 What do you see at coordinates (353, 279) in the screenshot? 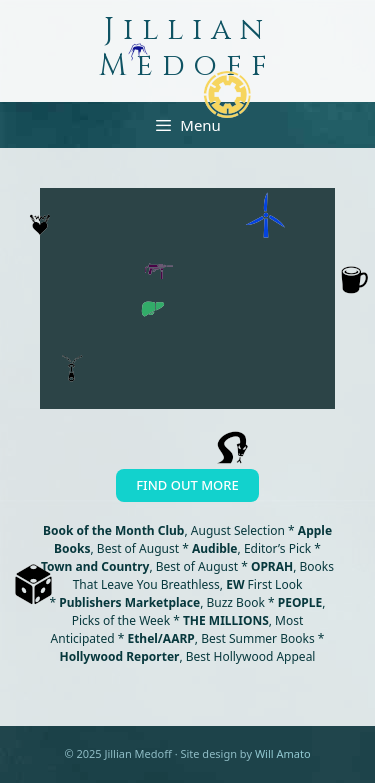
I see `access a café or coffee shop feature` at bounding box center [353, 279].